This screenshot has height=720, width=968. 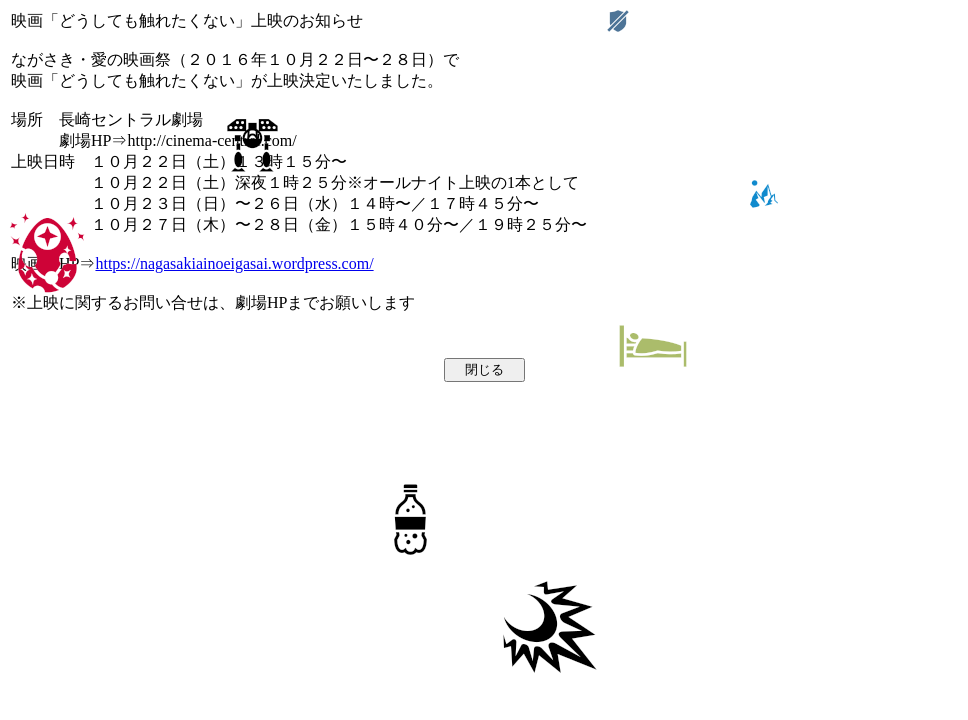 I want to click on select missile mech unit in game, so click(x=252, y=145).